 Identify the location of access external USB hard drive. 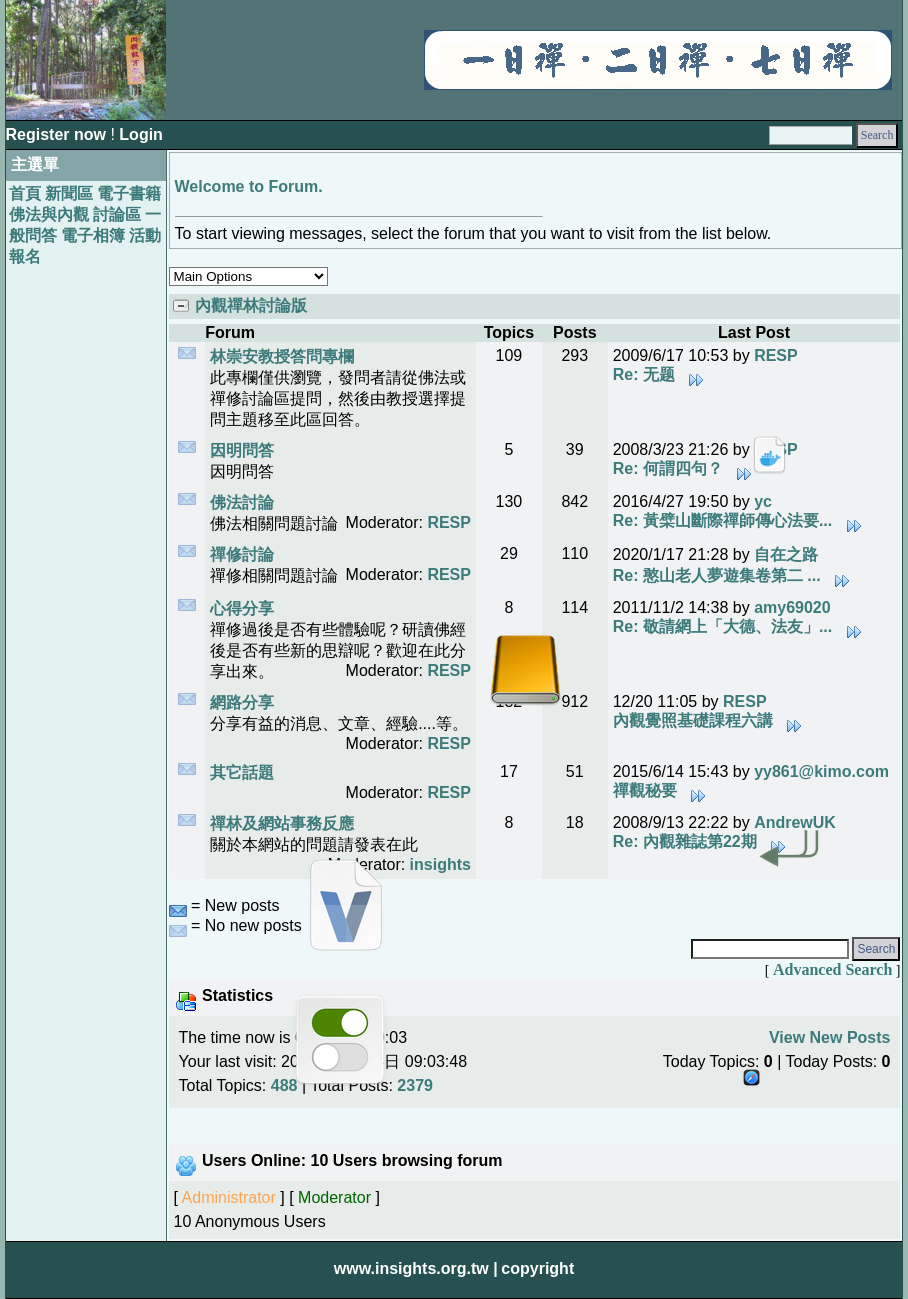
(525, 669).